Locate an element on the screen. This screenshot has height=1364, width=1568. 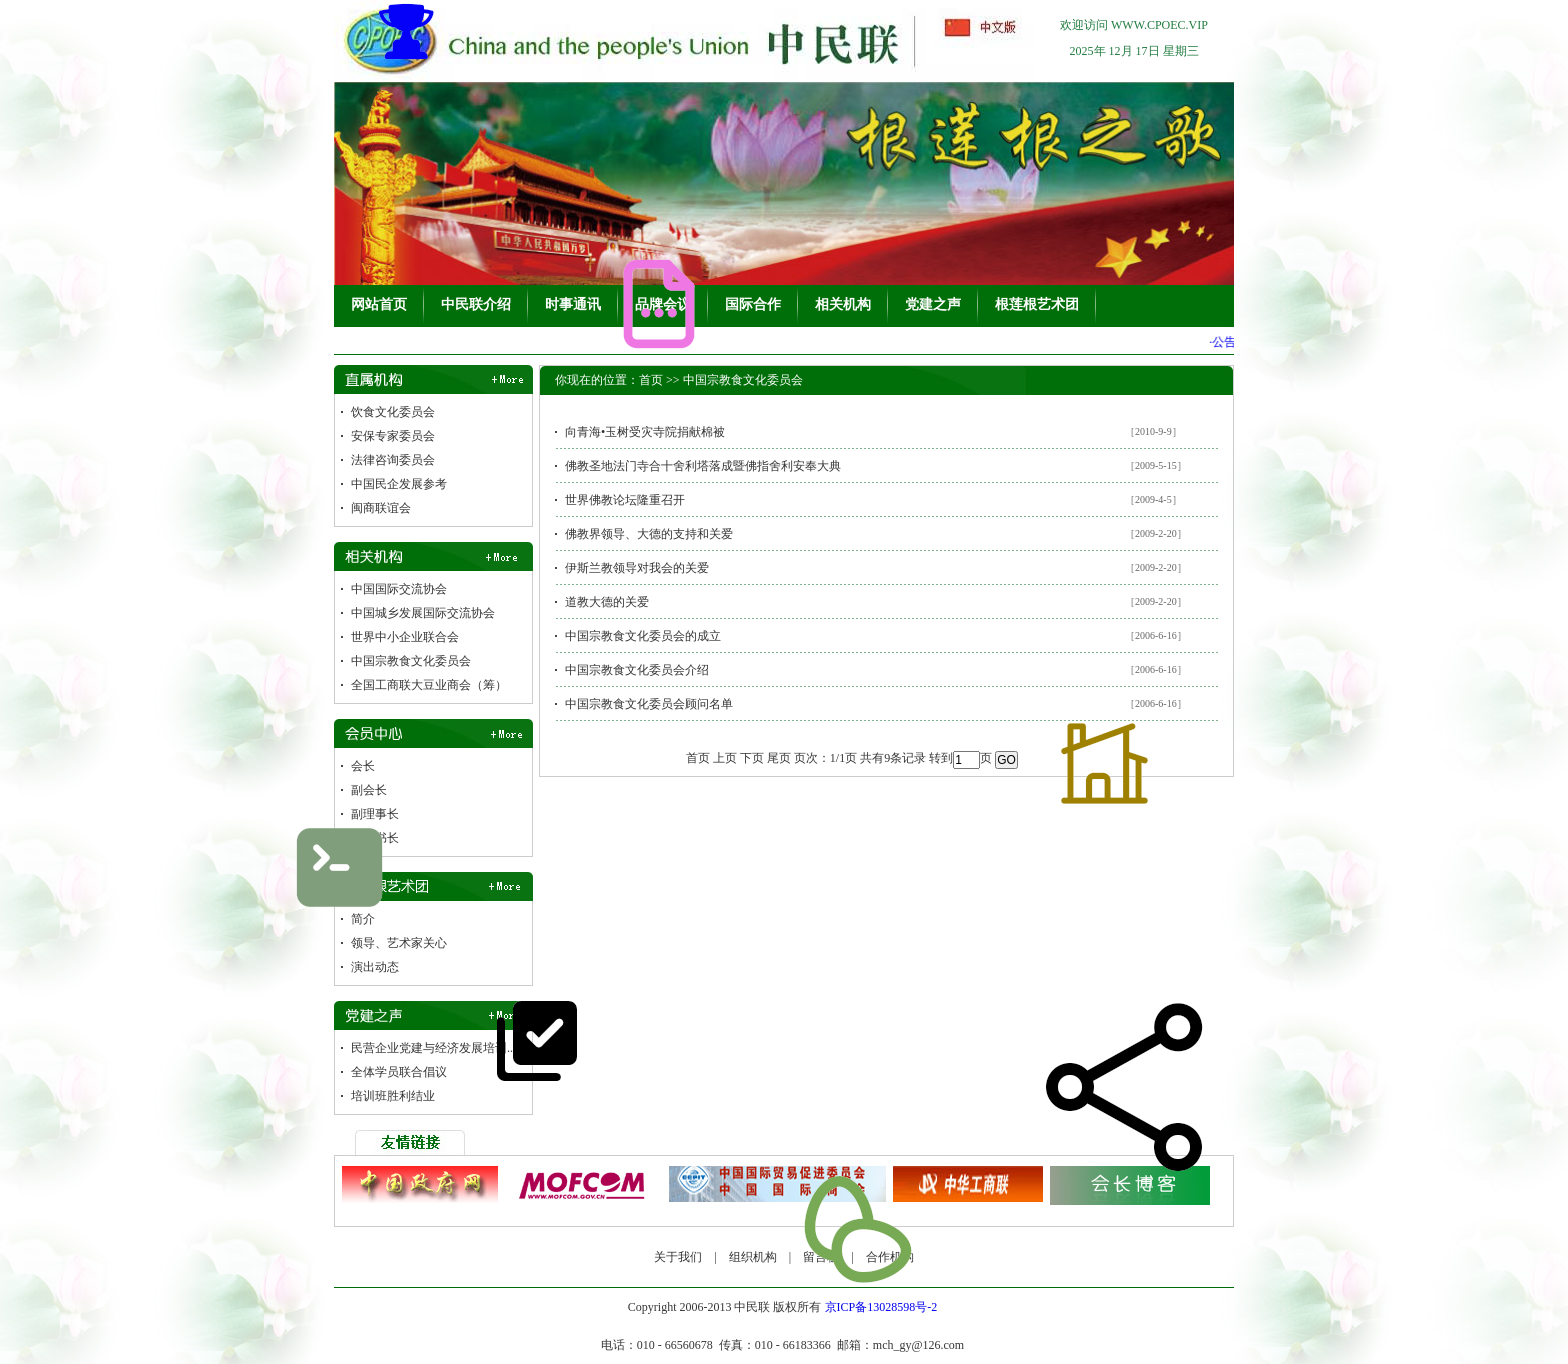
navigate to home screen is located at coordinates (1104, 763).